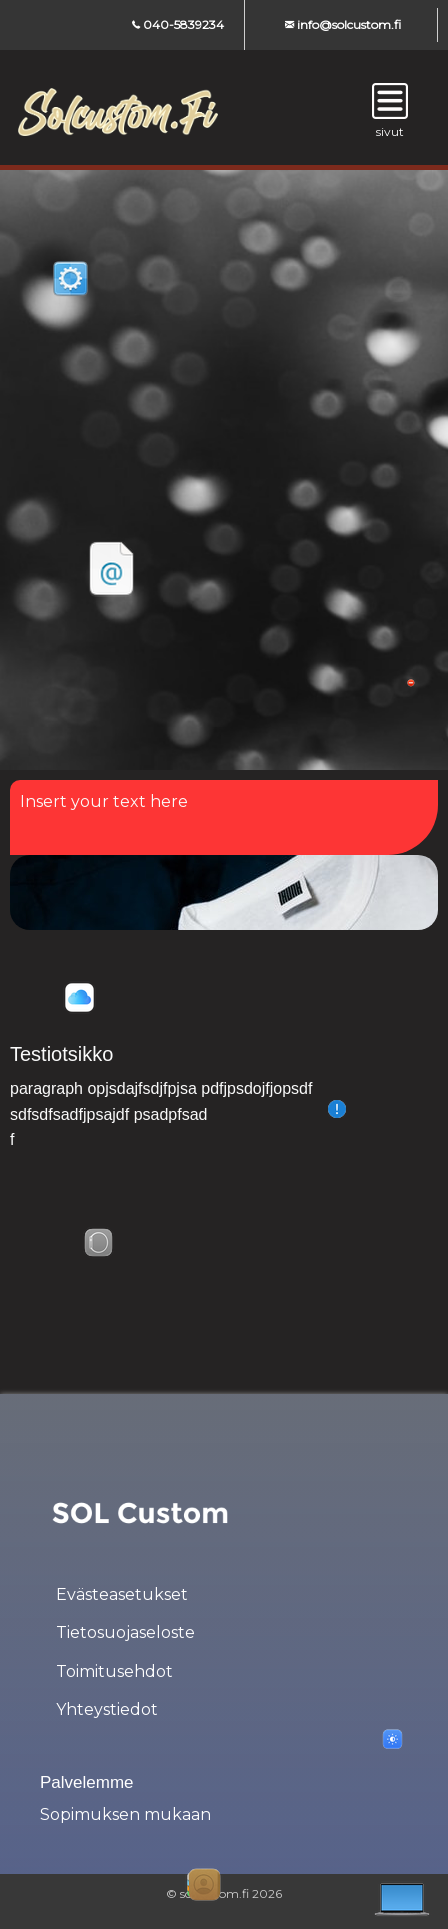 The image size is (448, 1929). Describe the element at coordinates (402, 1898) in the screenshot. I see `select macbook pro as your device type` at that location.